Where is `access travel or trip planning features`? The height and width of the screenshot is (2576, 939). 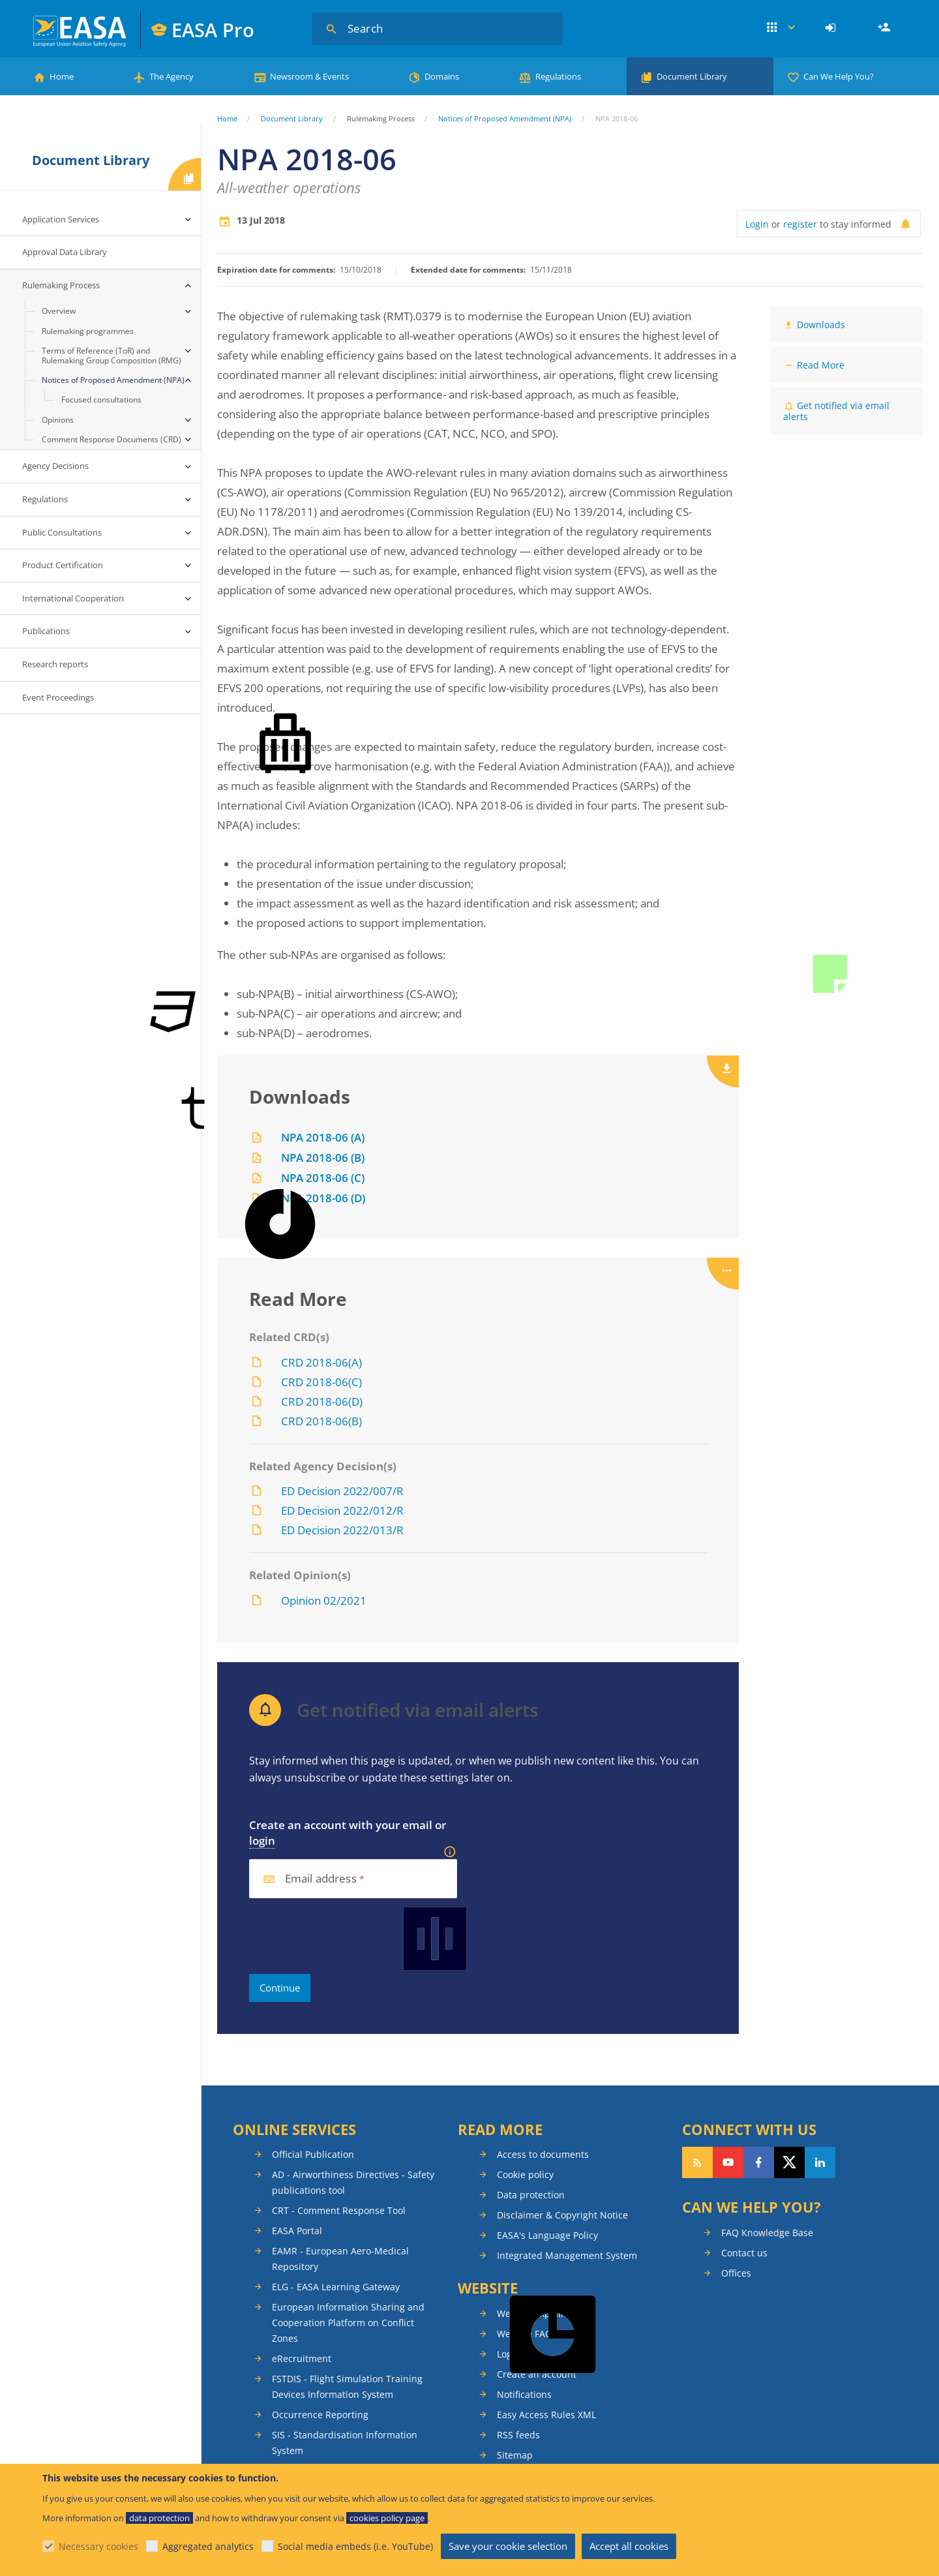 access travel or trip planning features is located at coordinates (285, 744).